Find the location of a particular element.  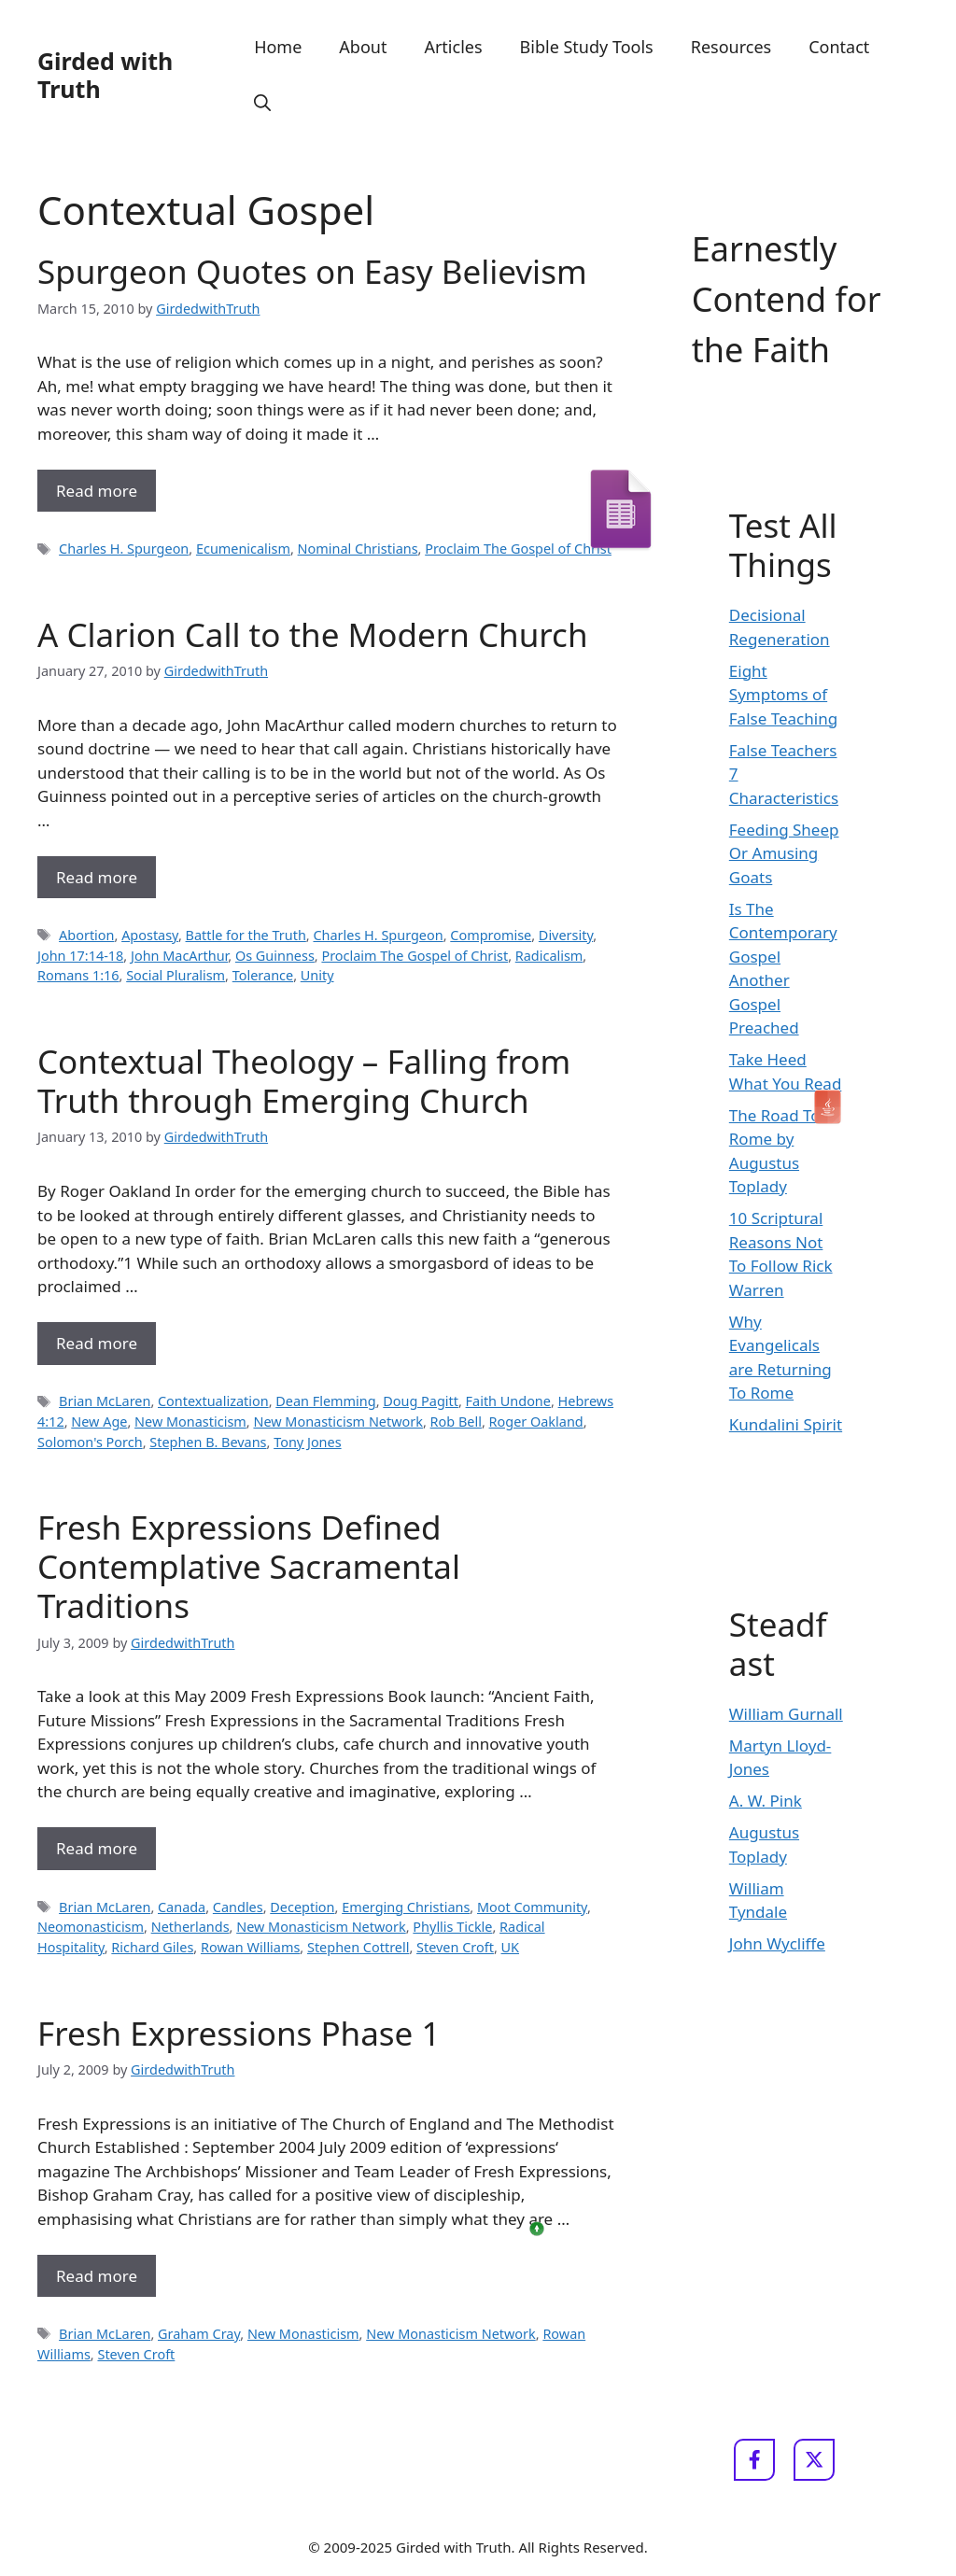

software update available for installation is located at coordinates (537, 2229).